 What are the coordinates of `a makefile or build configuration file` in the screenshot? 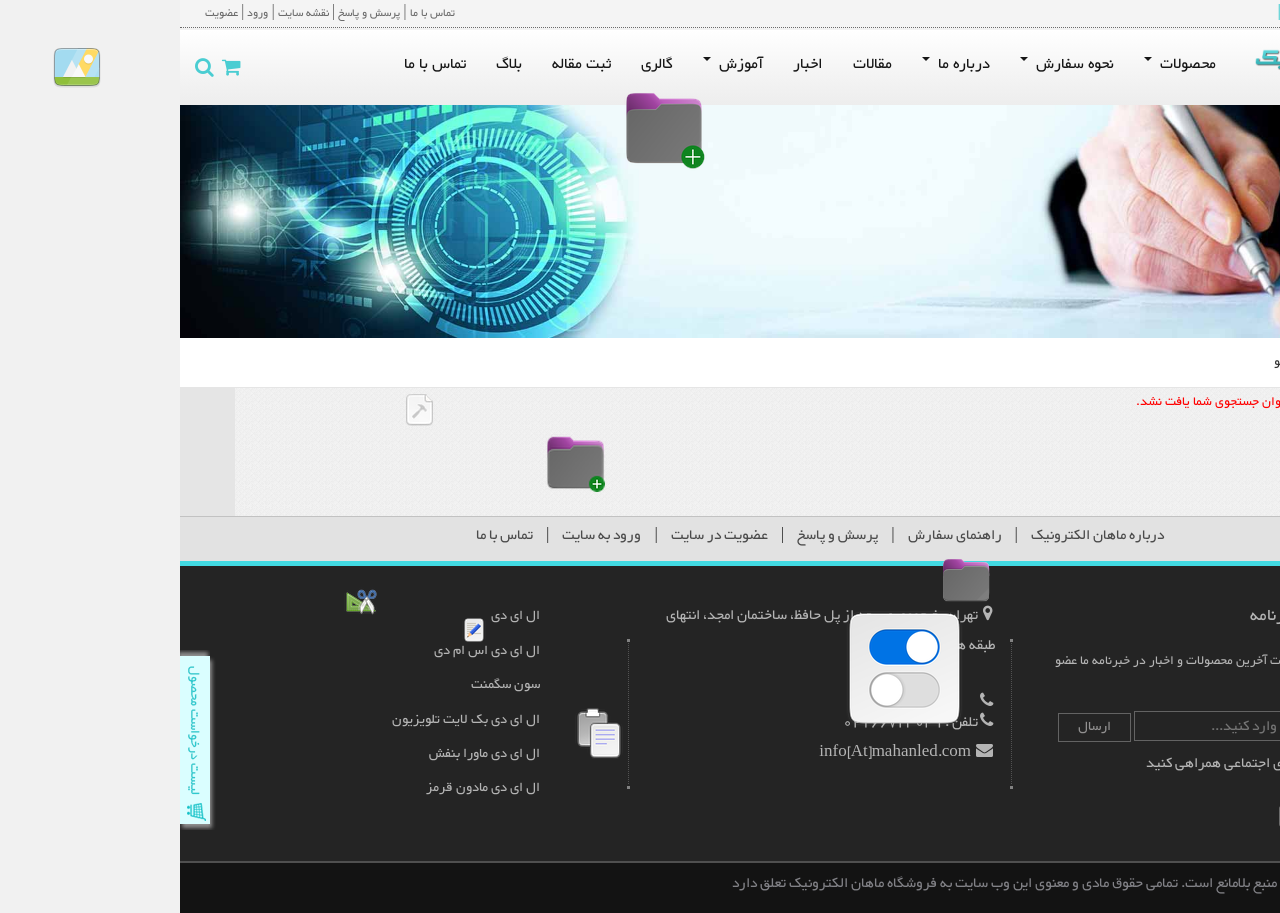 It's located at (419, 409).